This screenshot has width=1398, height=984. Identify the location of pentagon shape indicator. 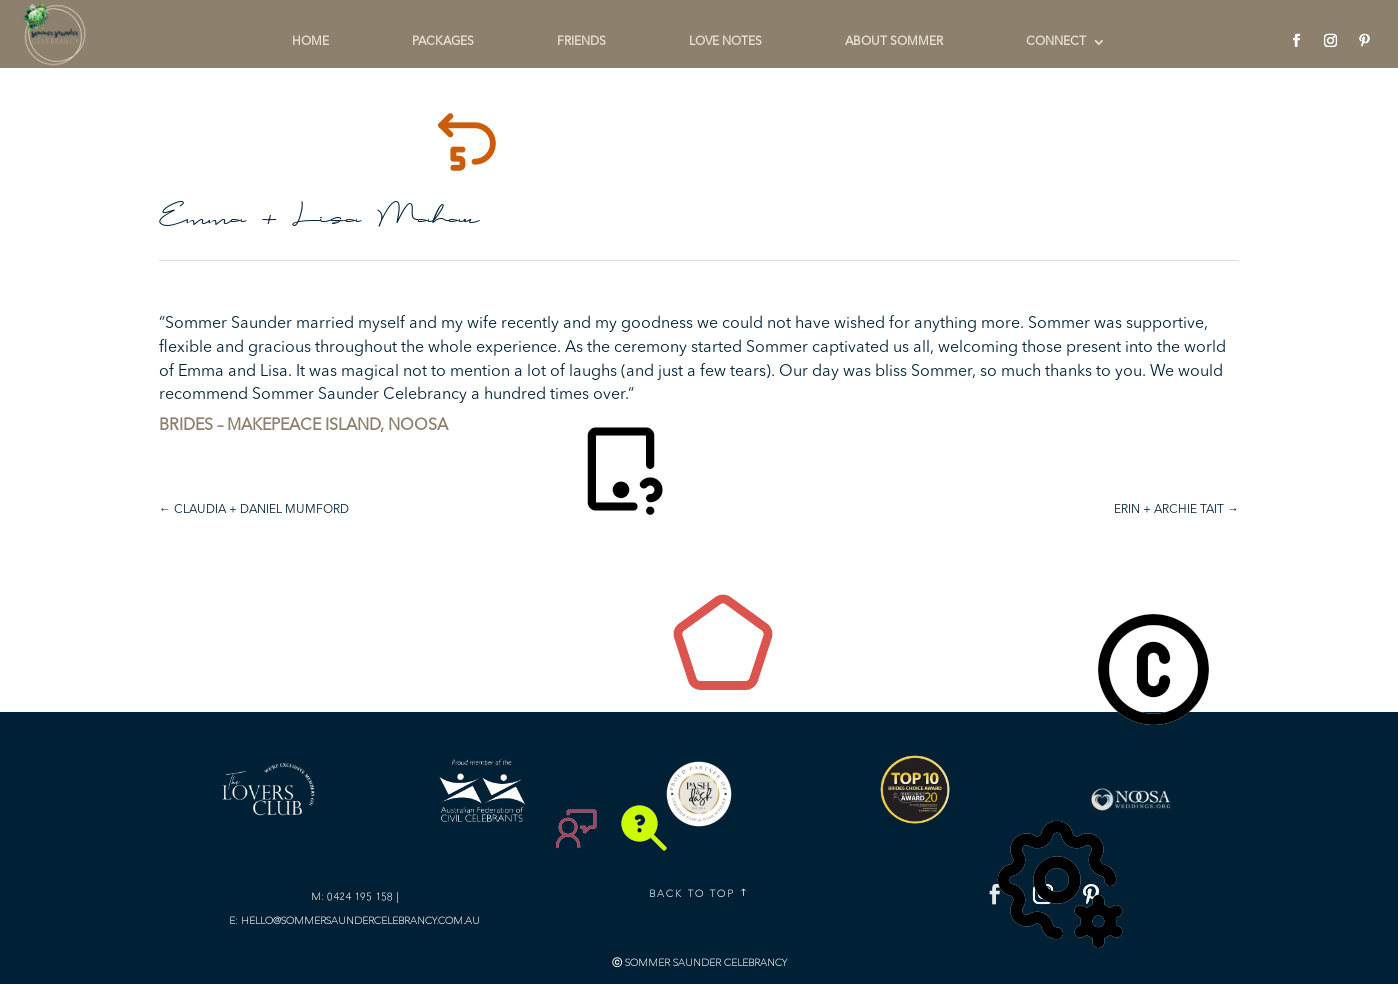
(723, 645).